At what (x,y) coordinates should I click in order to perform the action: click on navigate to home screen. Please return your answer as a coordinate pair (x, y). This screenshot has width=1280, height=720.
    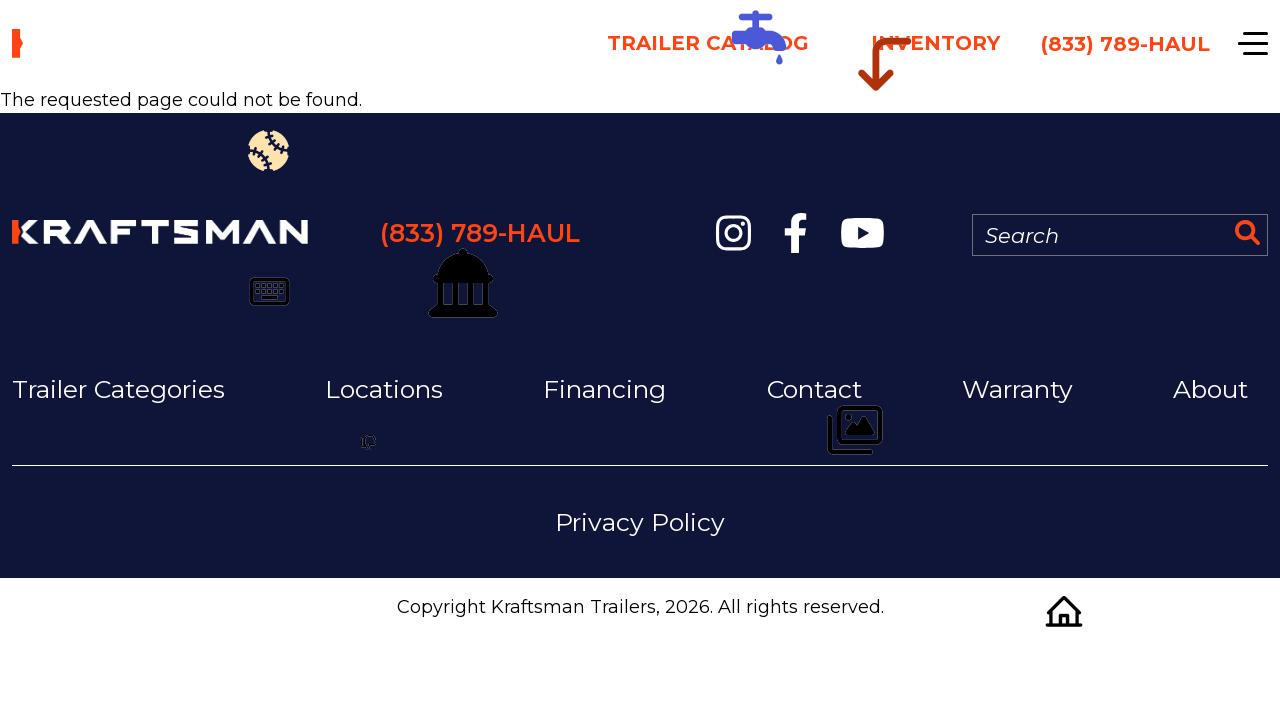
    Looking at the image, I should click on (1064, 612).